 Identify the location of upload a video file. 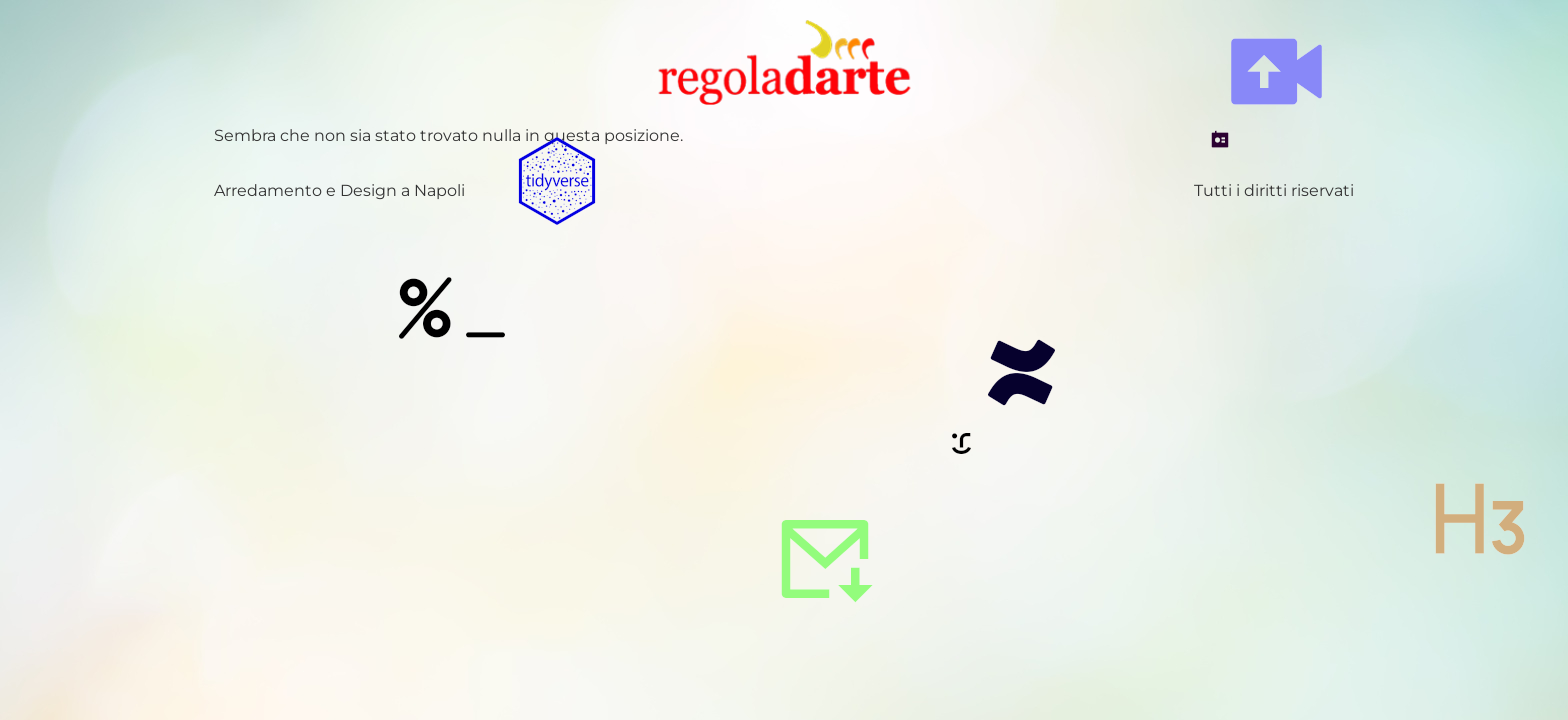
(1276, 71).